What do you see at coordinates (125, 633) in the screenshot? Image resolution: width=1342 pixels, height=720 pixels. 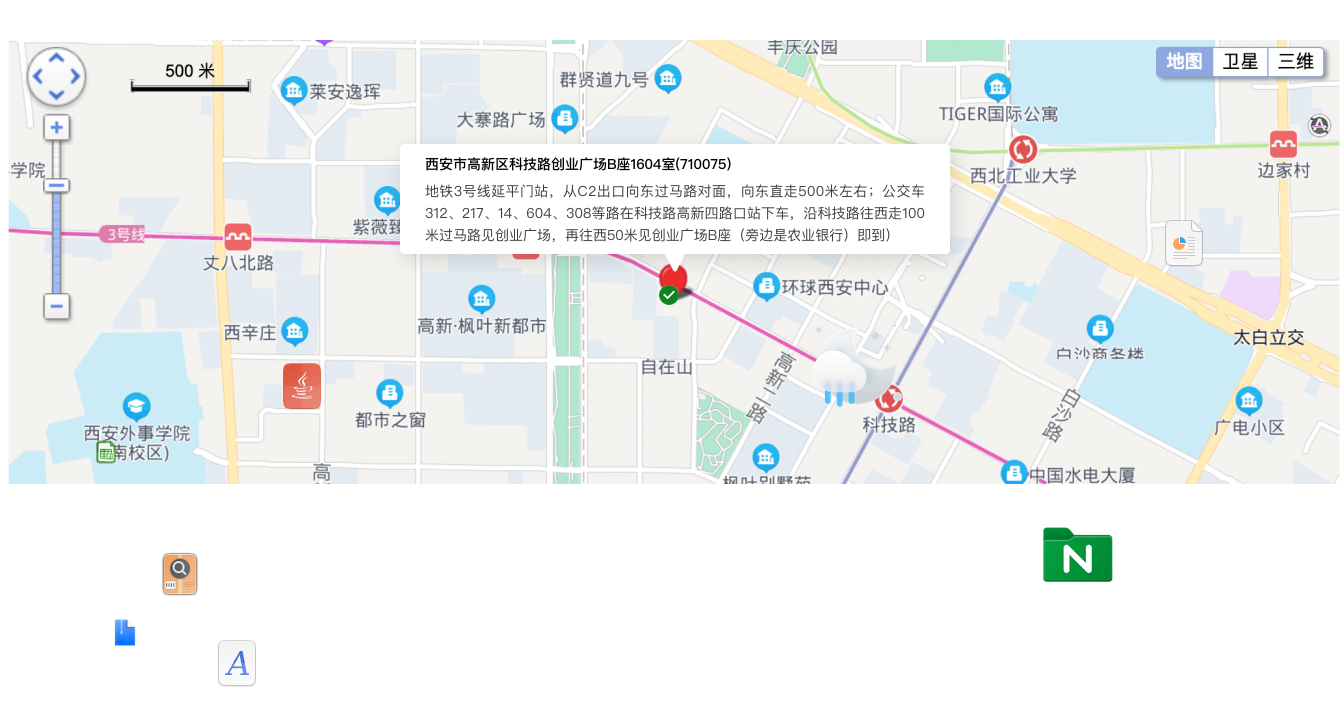 I see `a compressed or archived software file` at bounding box center [125, 633].